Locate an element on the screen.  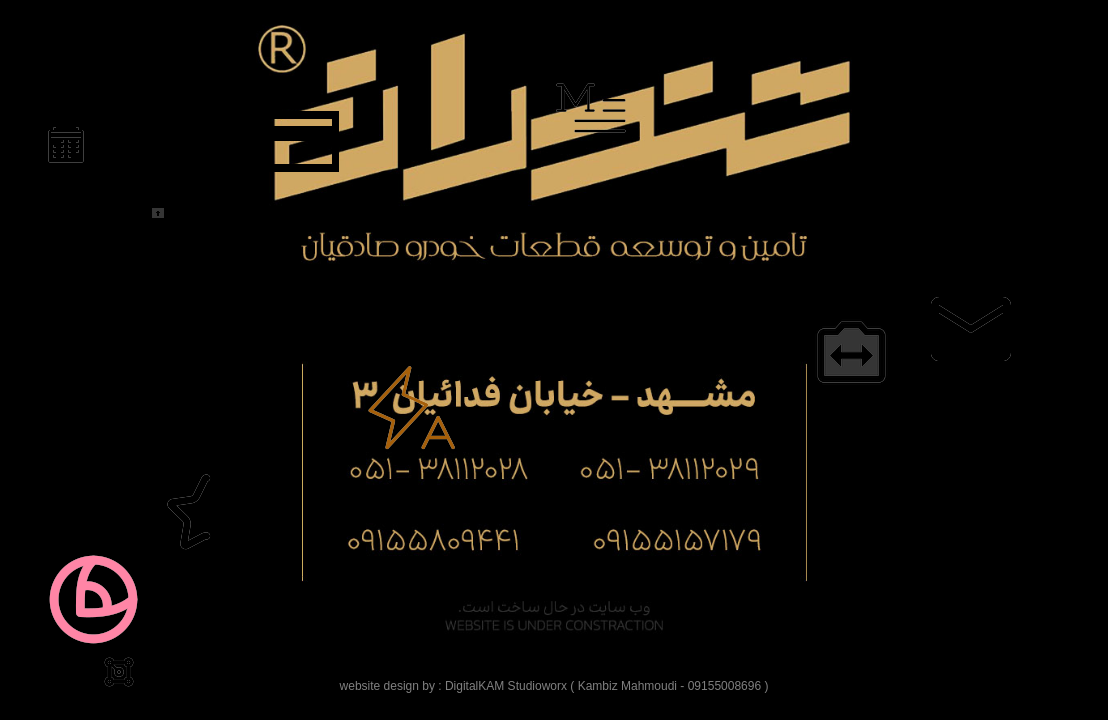
toggle auto-flash mode for camera is located at coordinates (410, 411).